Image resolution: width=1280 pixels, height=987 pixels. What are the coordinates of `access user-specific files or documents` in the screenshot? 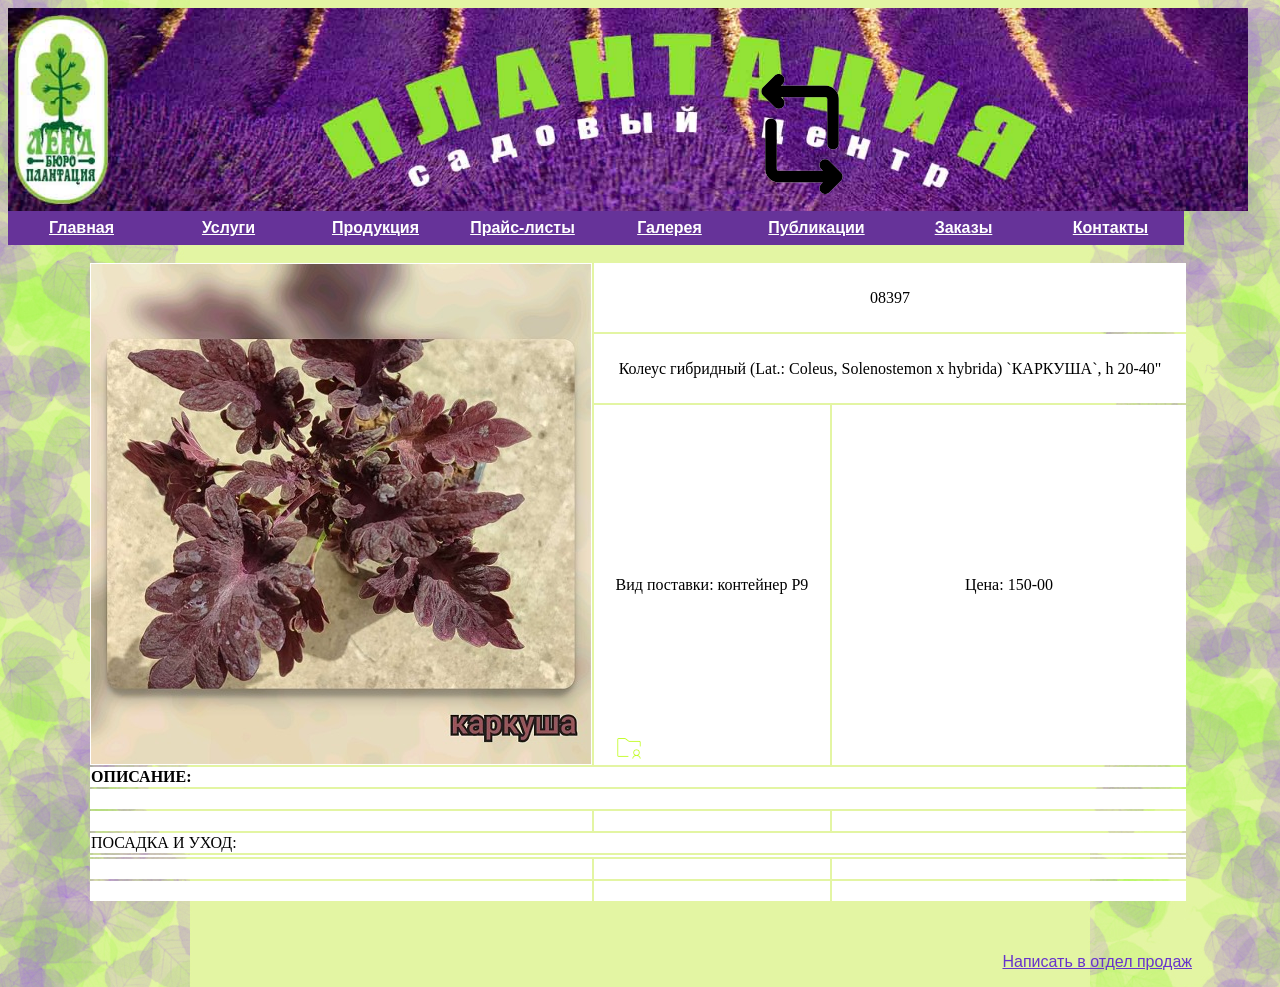 It's located at (629, 747).